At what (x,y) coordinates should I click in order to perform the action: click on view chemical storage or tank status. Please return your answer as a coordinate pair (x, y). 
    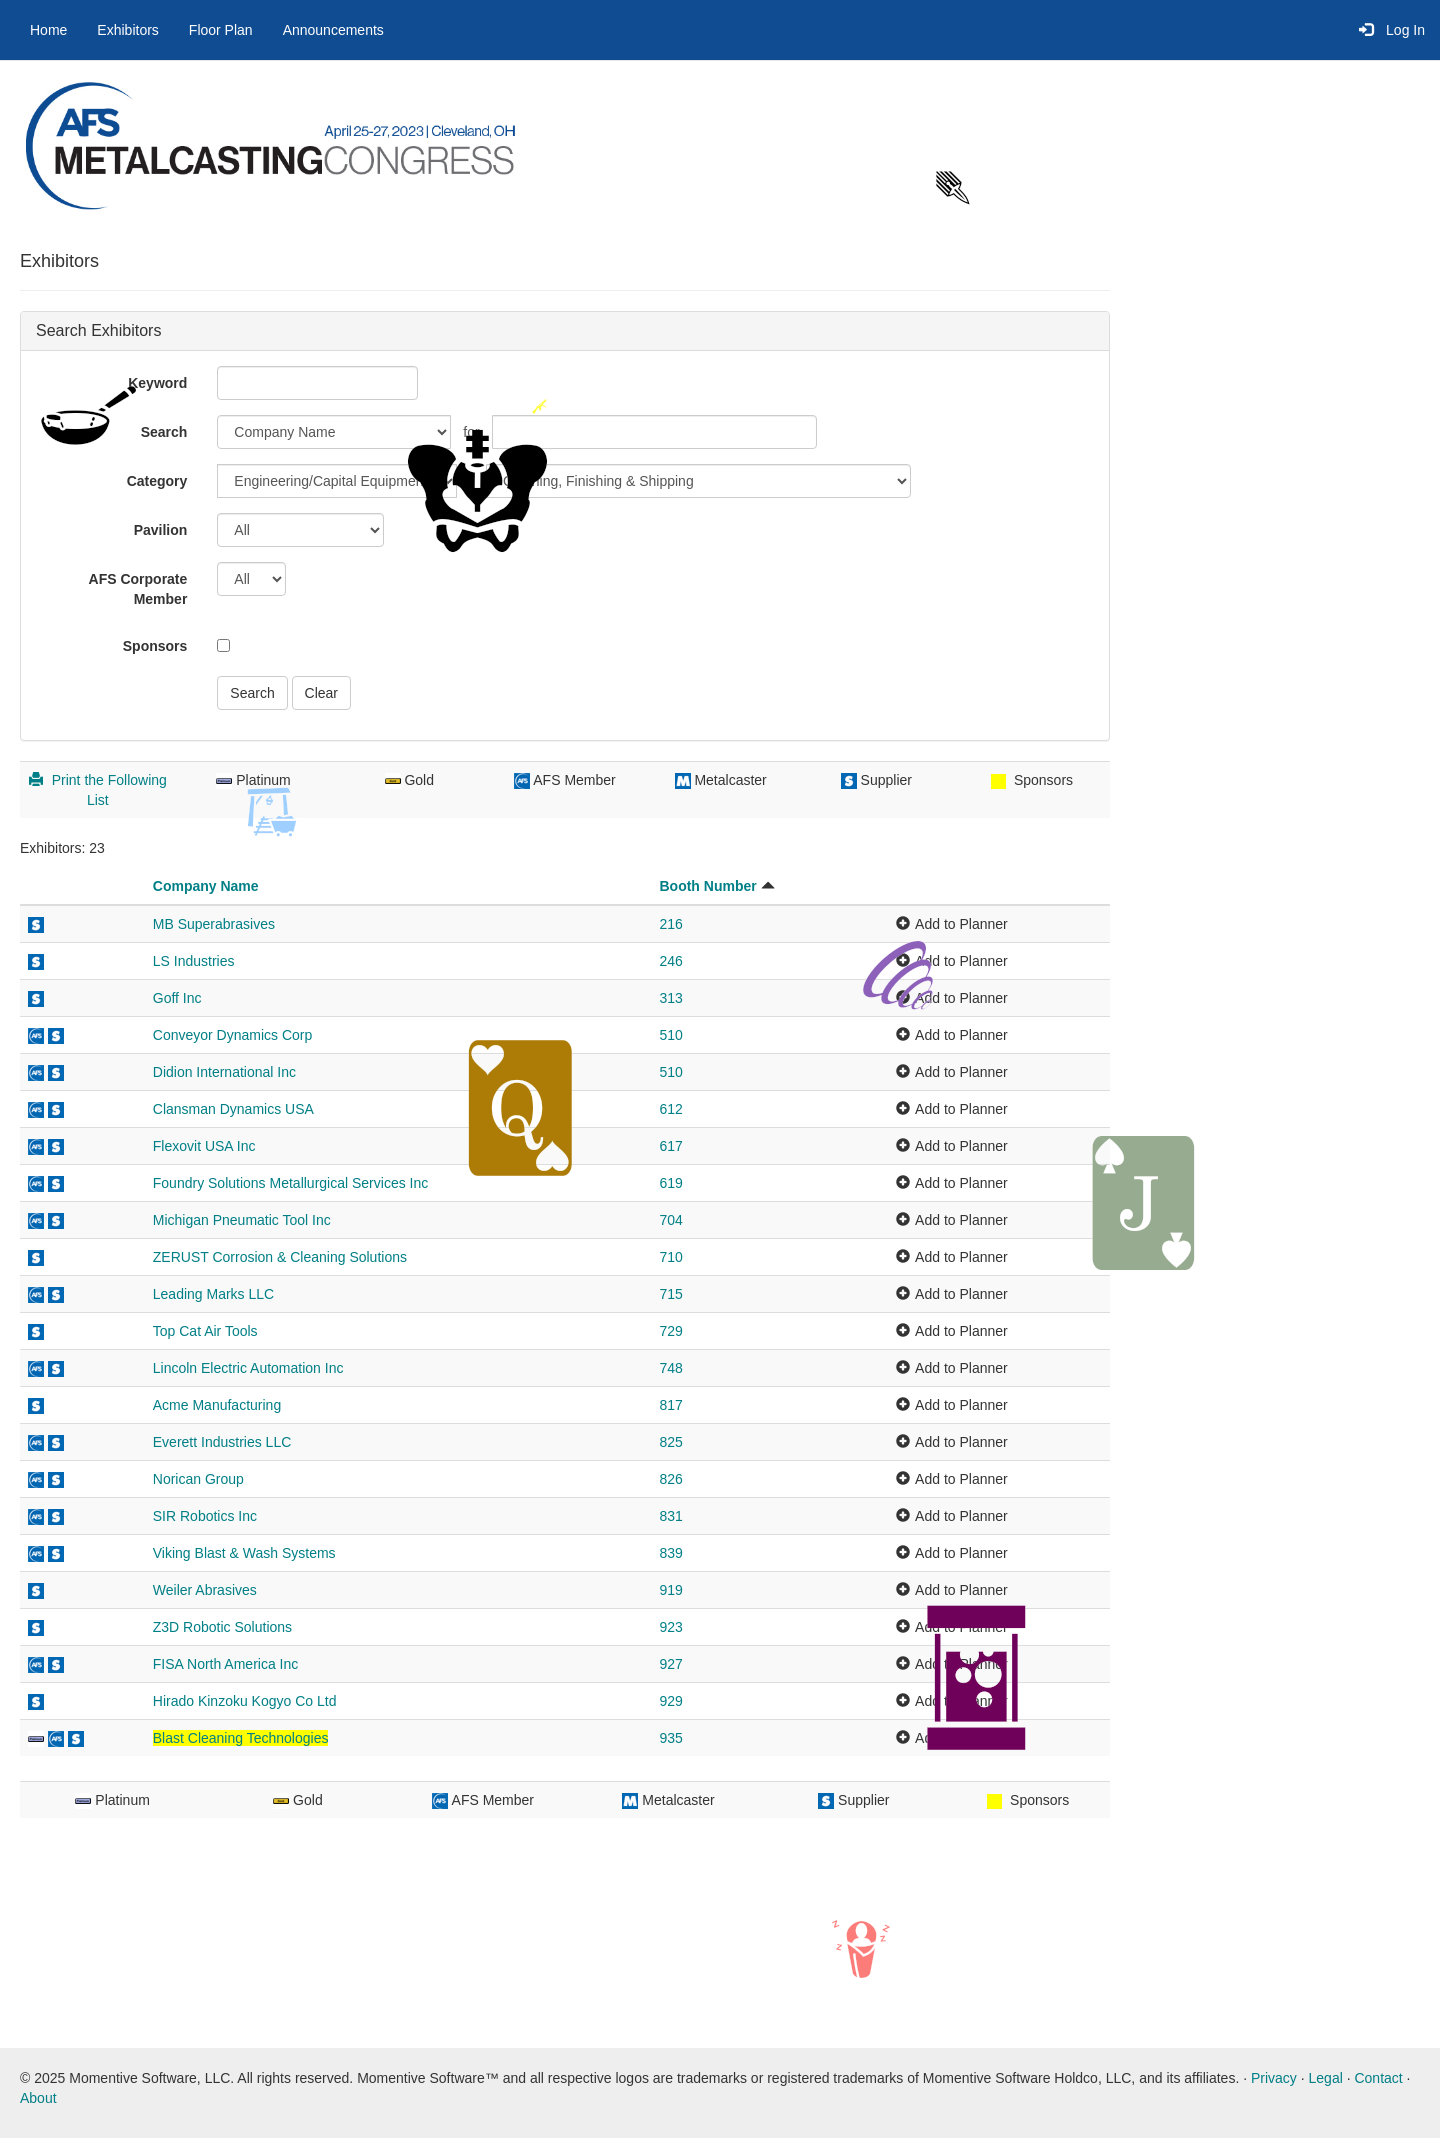
    Looking at the image, I should click on (975, 1678).